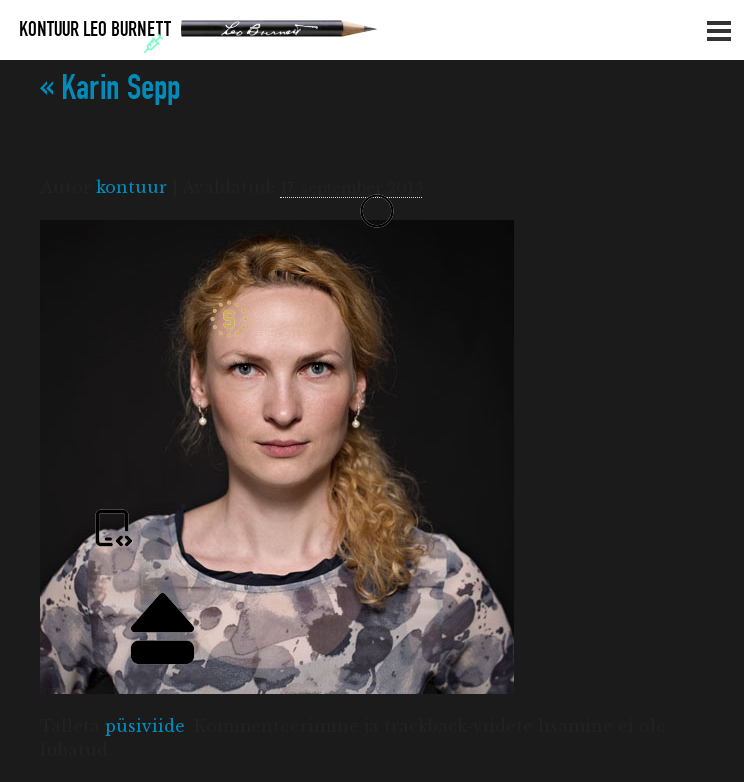 Image resolution: width=744 pixels, height=782 pixels. What do you see at coordinates (162, 628) in the screenshot?
I see `eject media or disc from player` at bounding box center [162, 628].